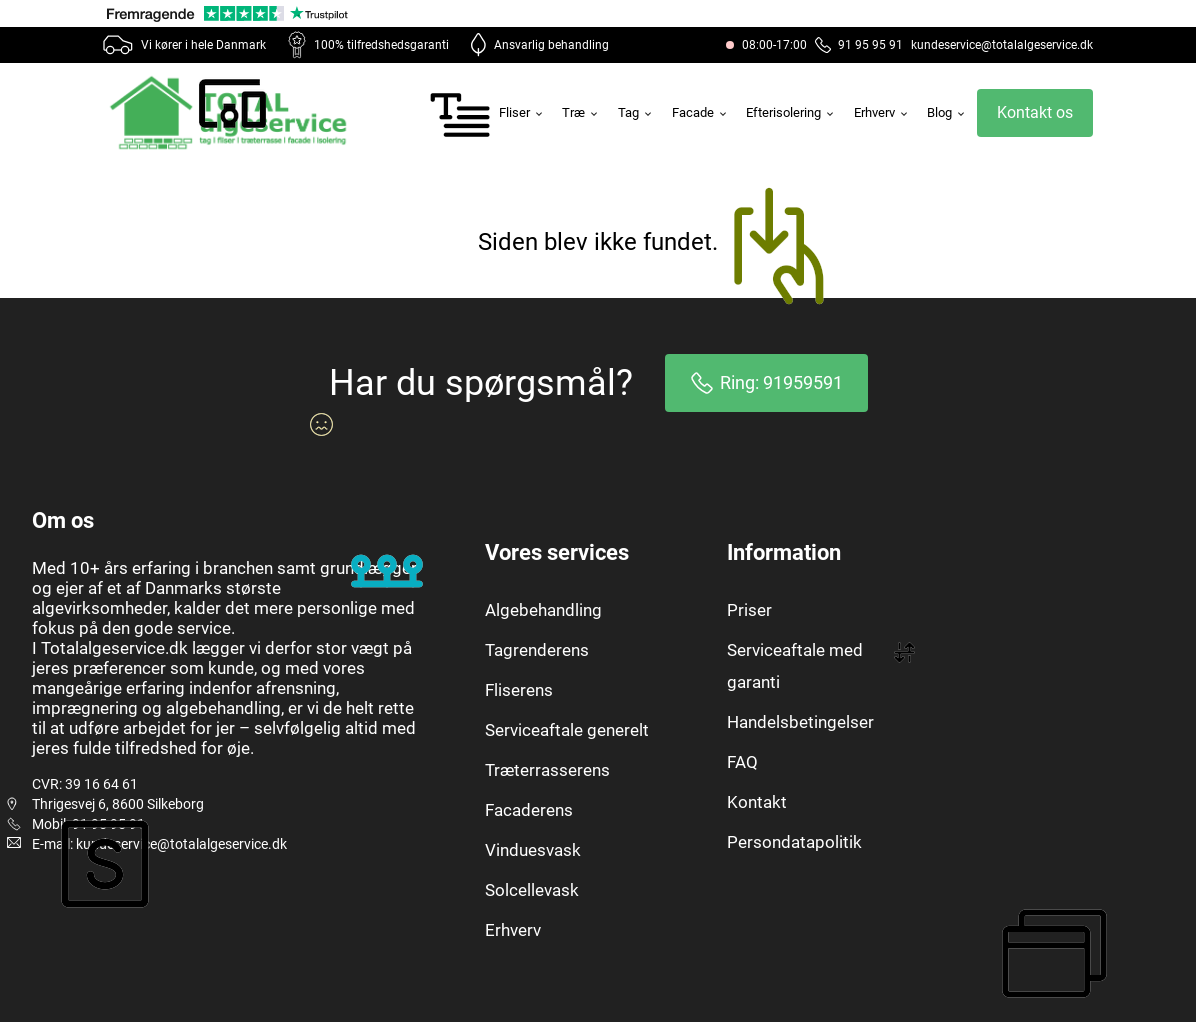 This screenshot has height=1022, width=1196. What do you see at coordinates (1054, 953) in the screenshot?
I see `view open browser windows` at bounding box center [1054, 953].